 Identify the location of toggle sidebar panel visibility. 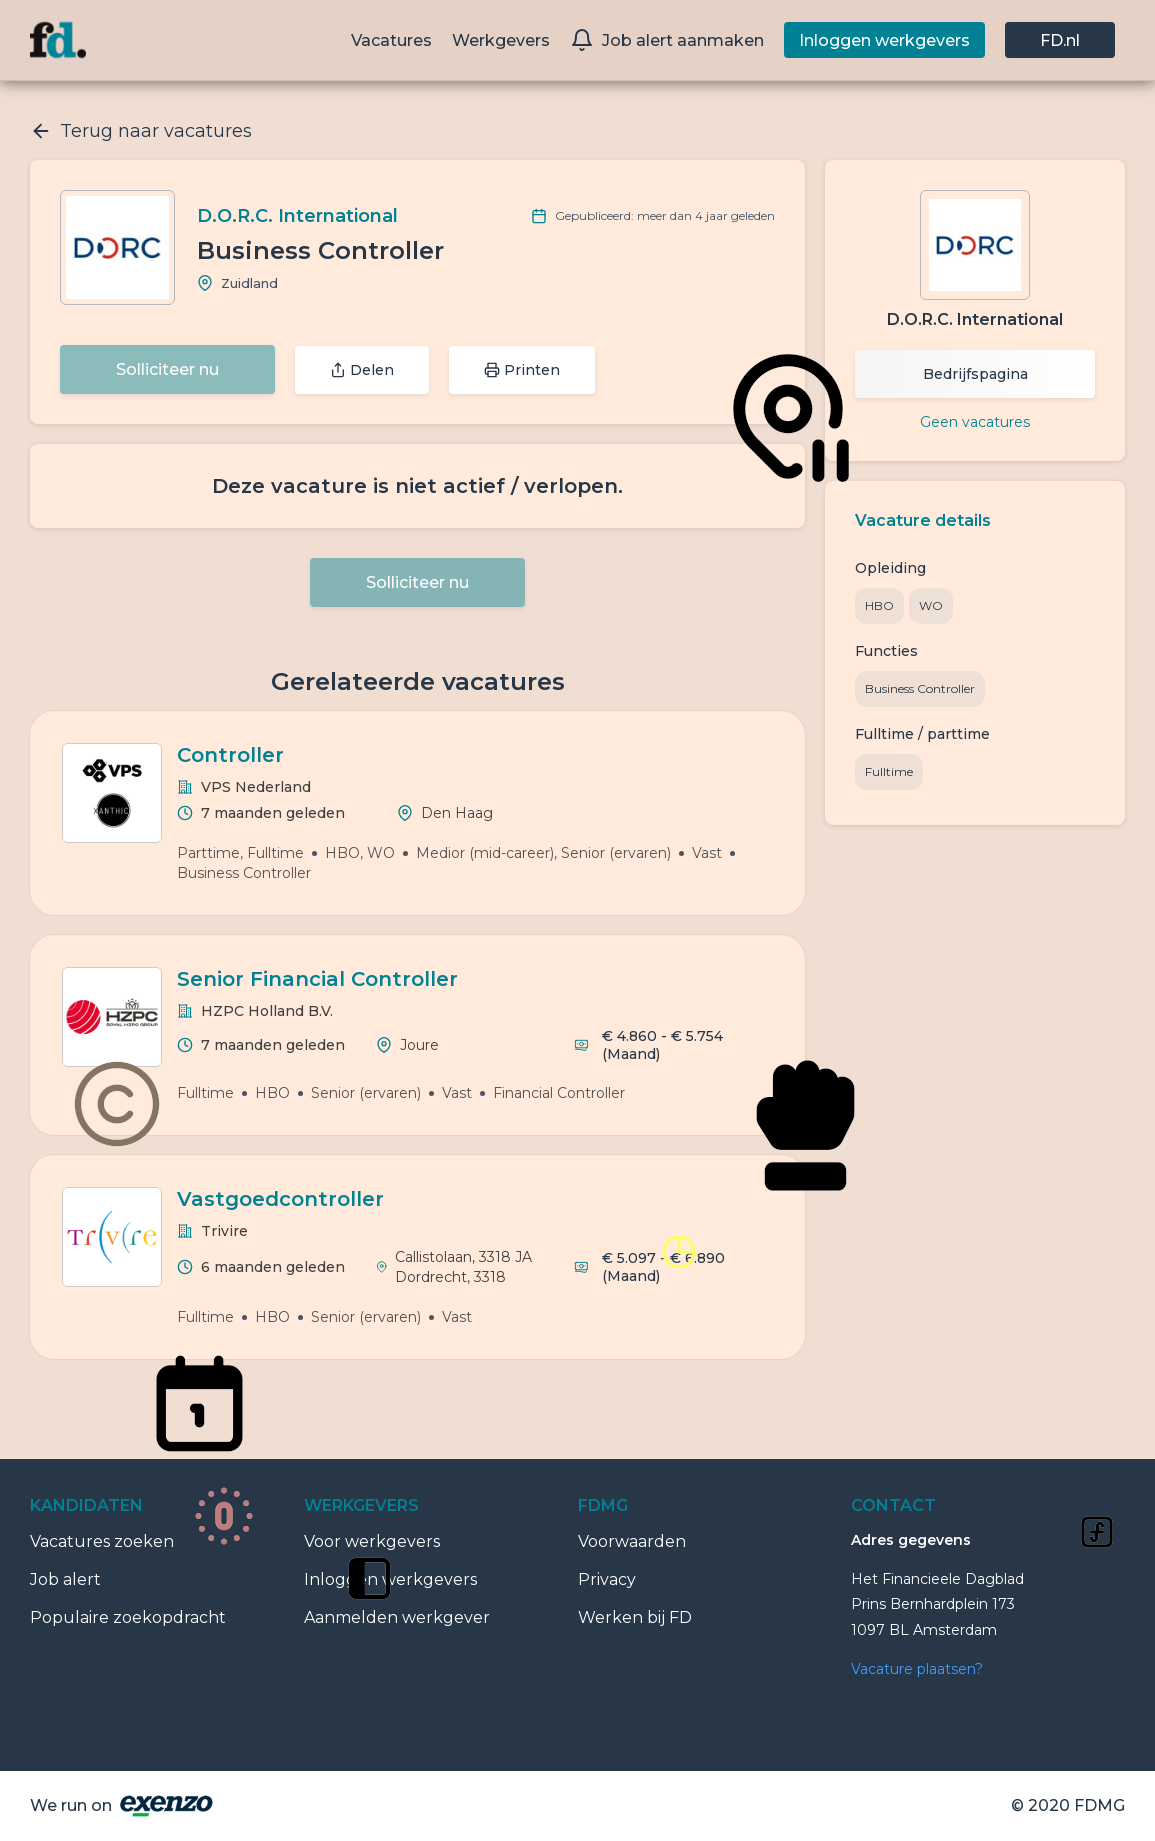
(369, 1578).